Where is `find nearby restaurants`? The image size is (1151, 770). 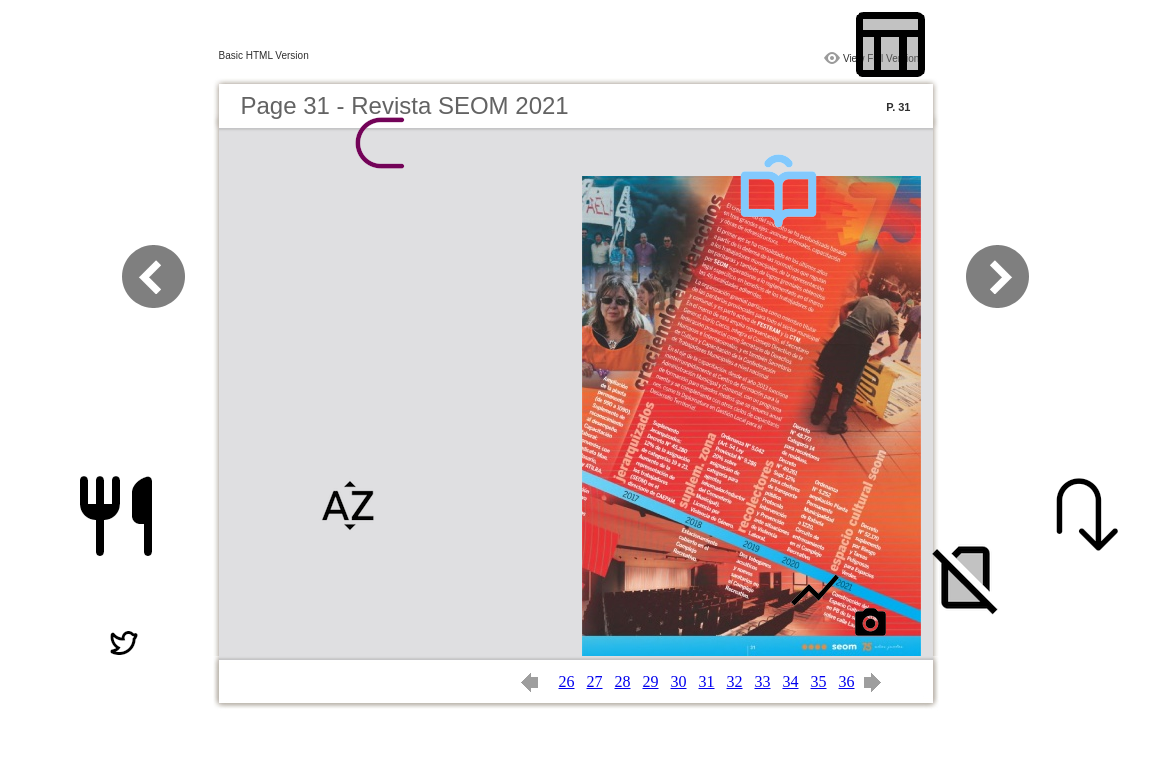 find nearby restaurants is located at coordinates (116, 516).